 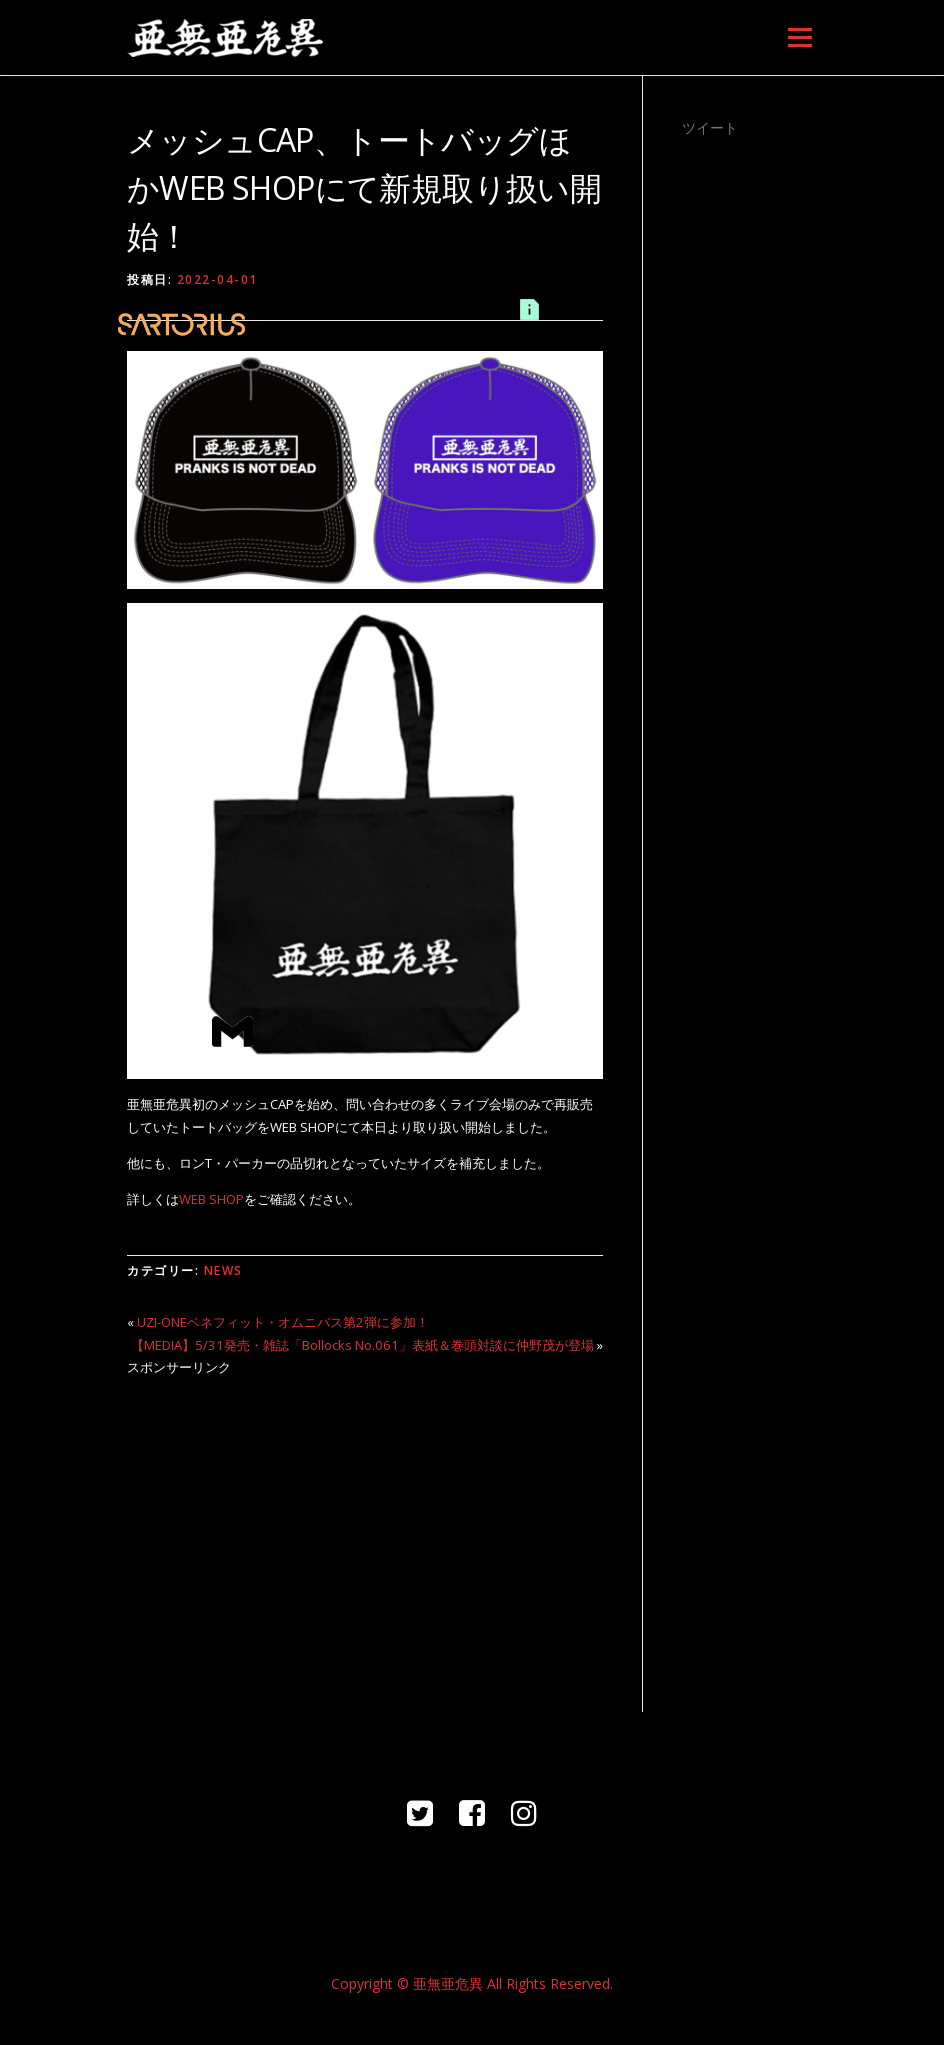 What do you see at coordinates (529, 309) in the screenshot?
I see `view file details or properties` at bounding box center [529, 309].